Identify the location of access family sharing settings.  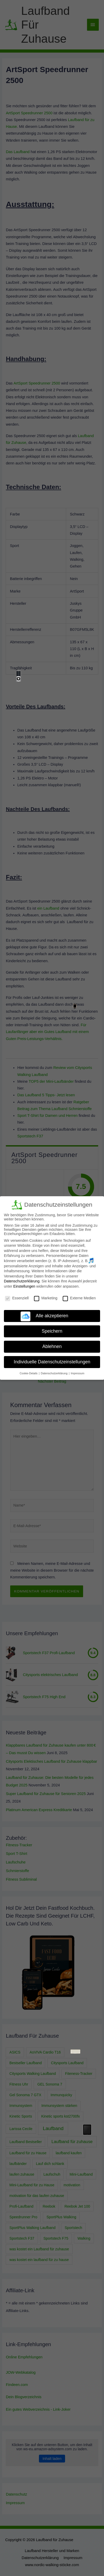
(25, 1316).